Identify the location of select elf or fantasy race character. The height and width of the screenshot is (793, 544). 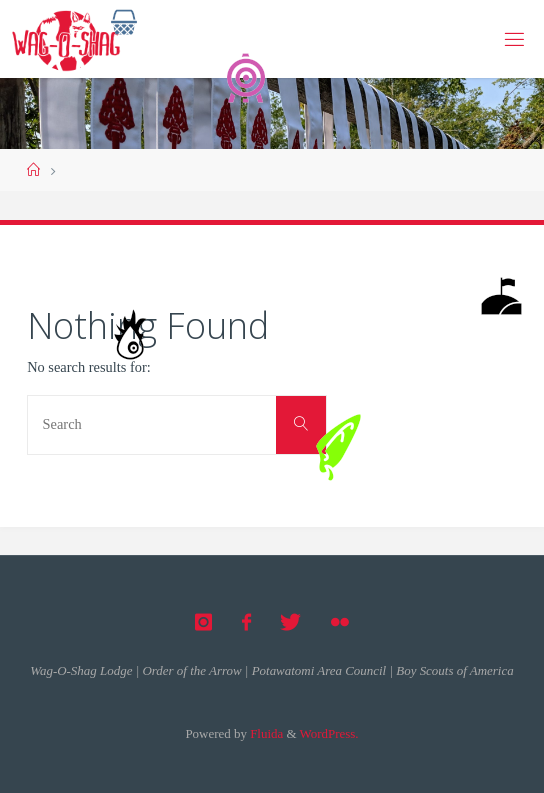
(338, 447).